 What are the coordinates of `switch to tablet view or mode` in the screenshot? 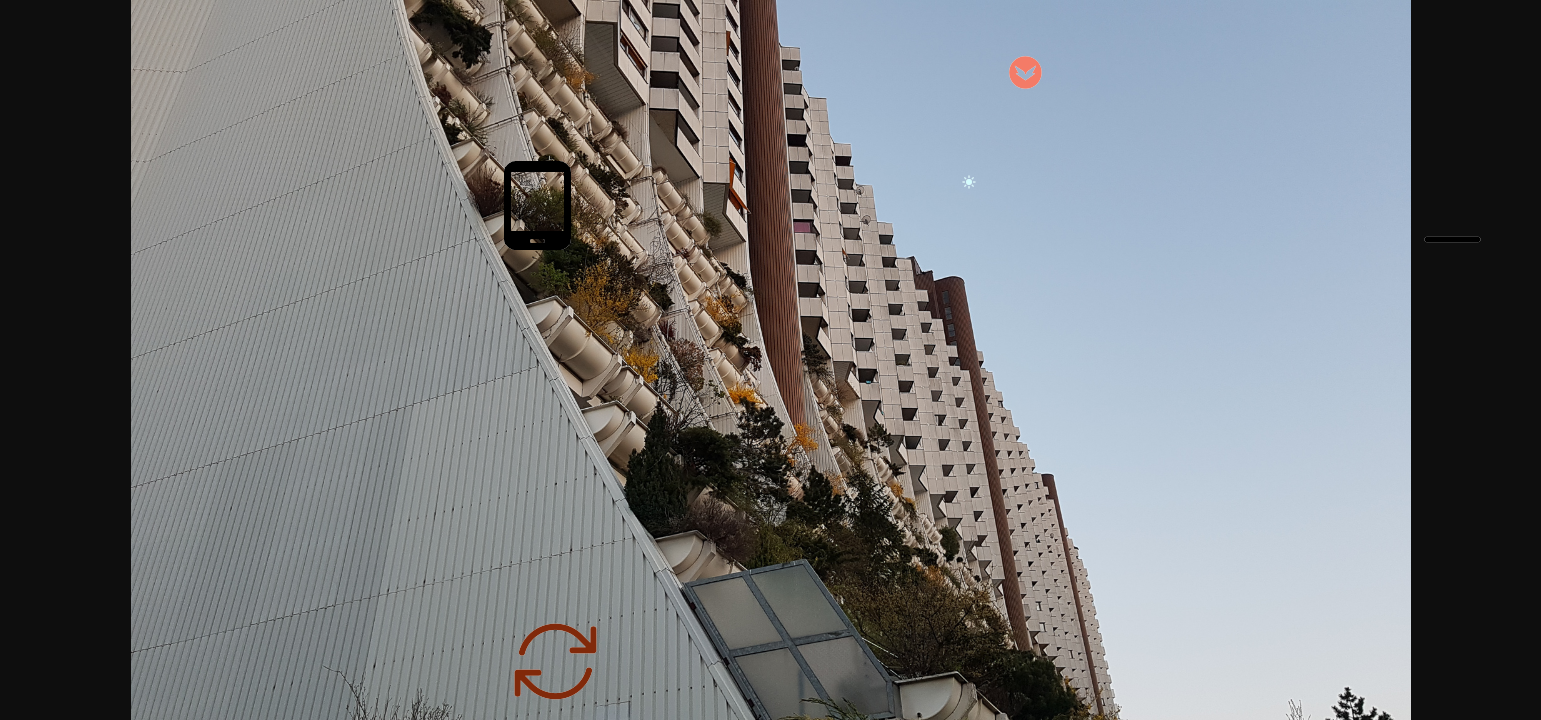 It's located at (537, 205).